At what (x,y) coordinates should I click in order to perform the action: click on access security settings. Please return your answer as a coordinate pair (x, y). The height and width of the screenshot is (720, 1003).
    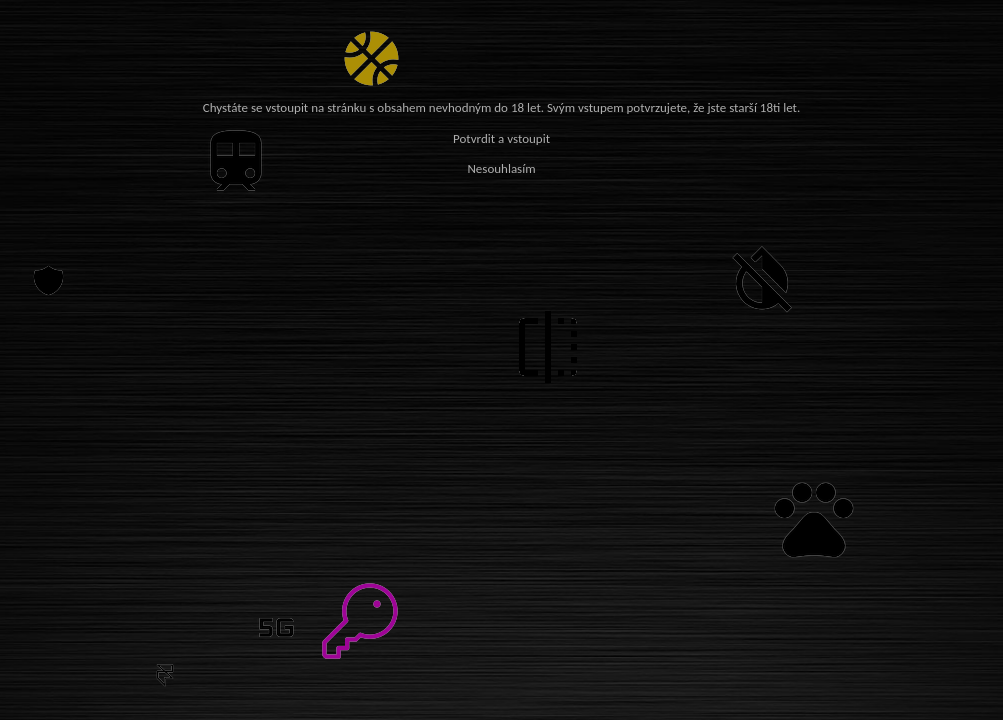
    Looking at the image, I should click on (48, 280).